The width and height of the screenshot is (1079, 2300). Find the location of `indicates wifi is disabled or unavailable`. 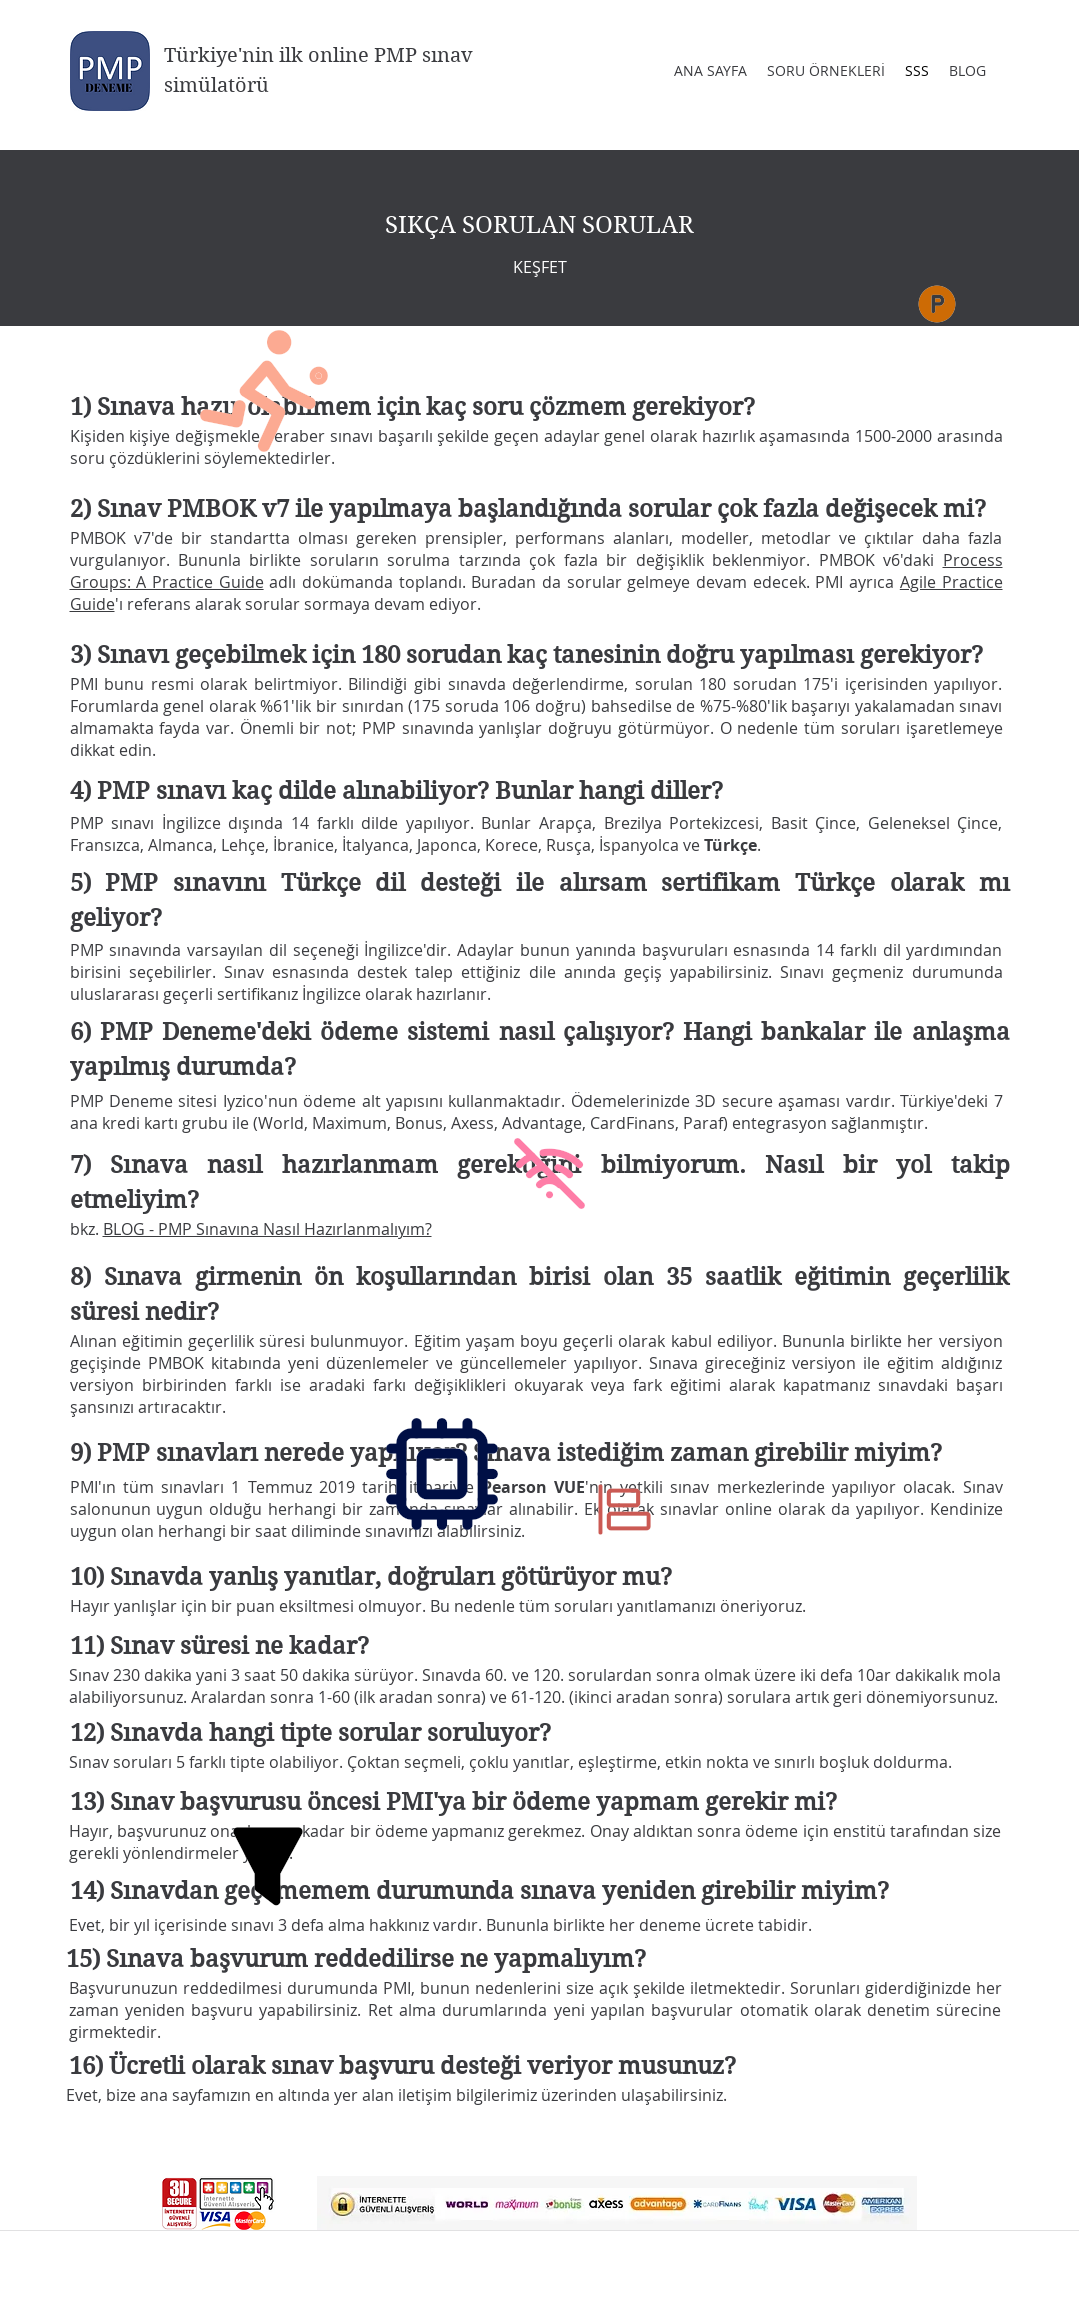

indicates wifi is disabled or unavailable is located at coordinates (549, 1173).